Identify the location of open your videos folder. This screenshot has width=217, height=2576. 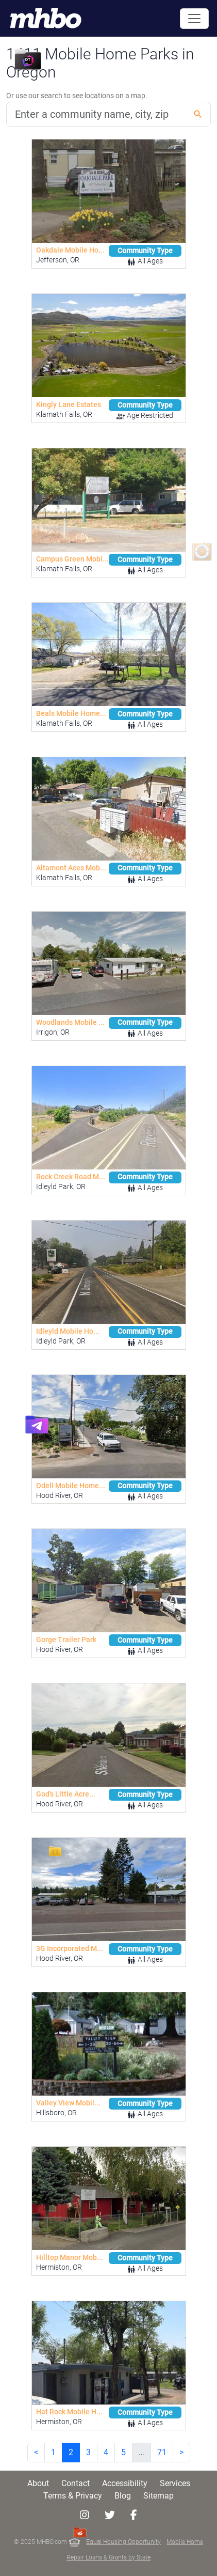
(55, 1851).